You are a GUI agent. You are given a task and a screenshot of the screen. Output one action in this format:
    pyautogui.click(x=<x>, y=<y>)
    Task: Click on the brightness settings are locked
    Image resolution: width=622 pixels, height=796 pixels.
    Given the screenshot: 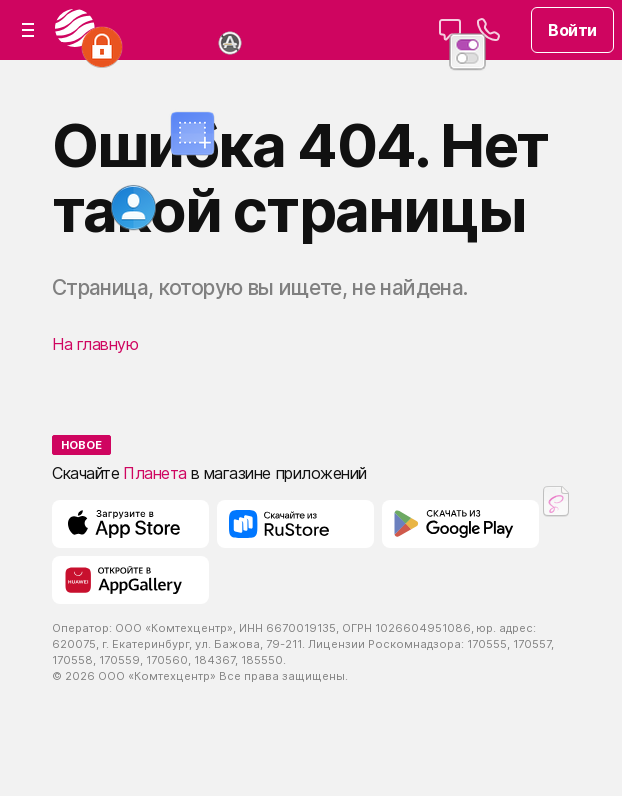 What is the action you would take?
    pyautogui.click(x=102, y=47)
    